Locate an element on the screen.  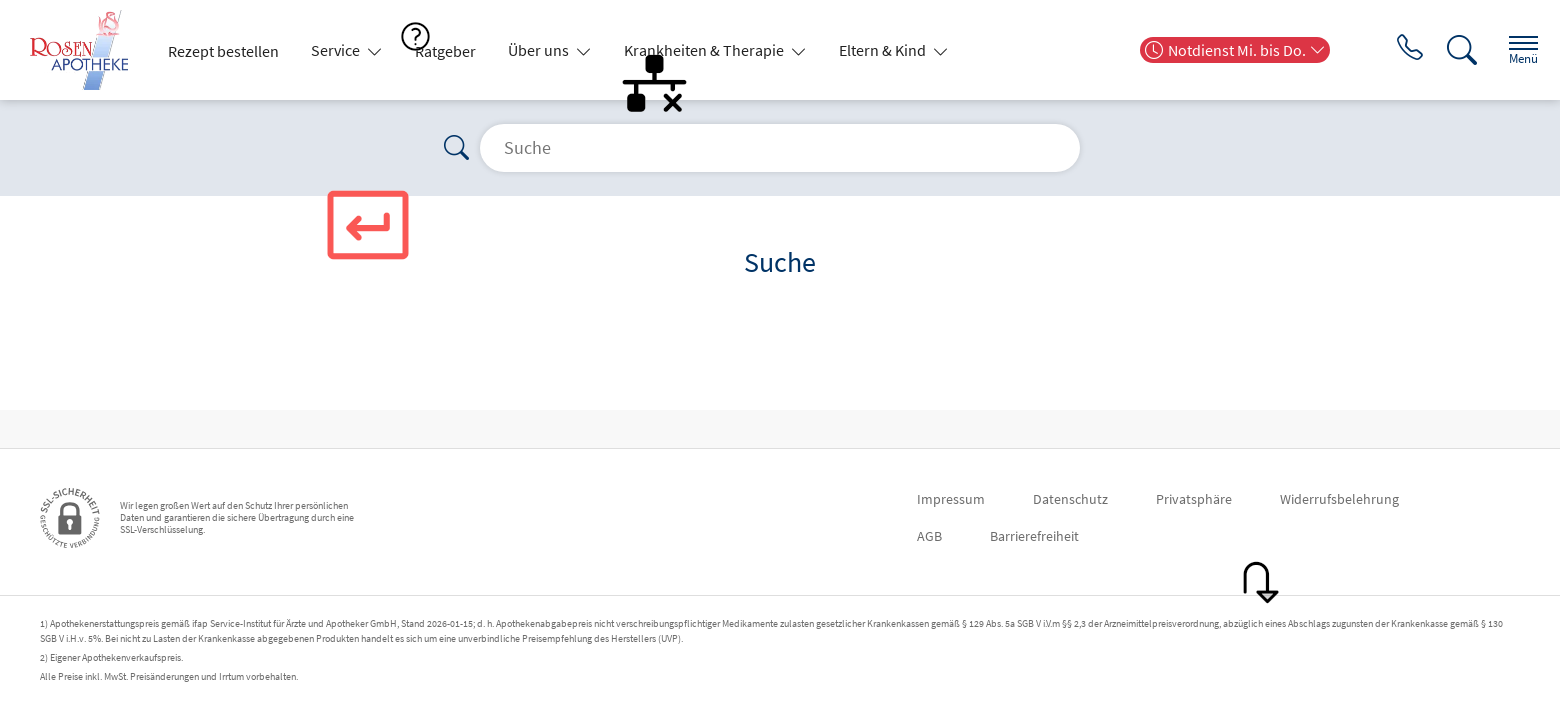
network connection failed or unavailable is located at coordinates (654, 84).